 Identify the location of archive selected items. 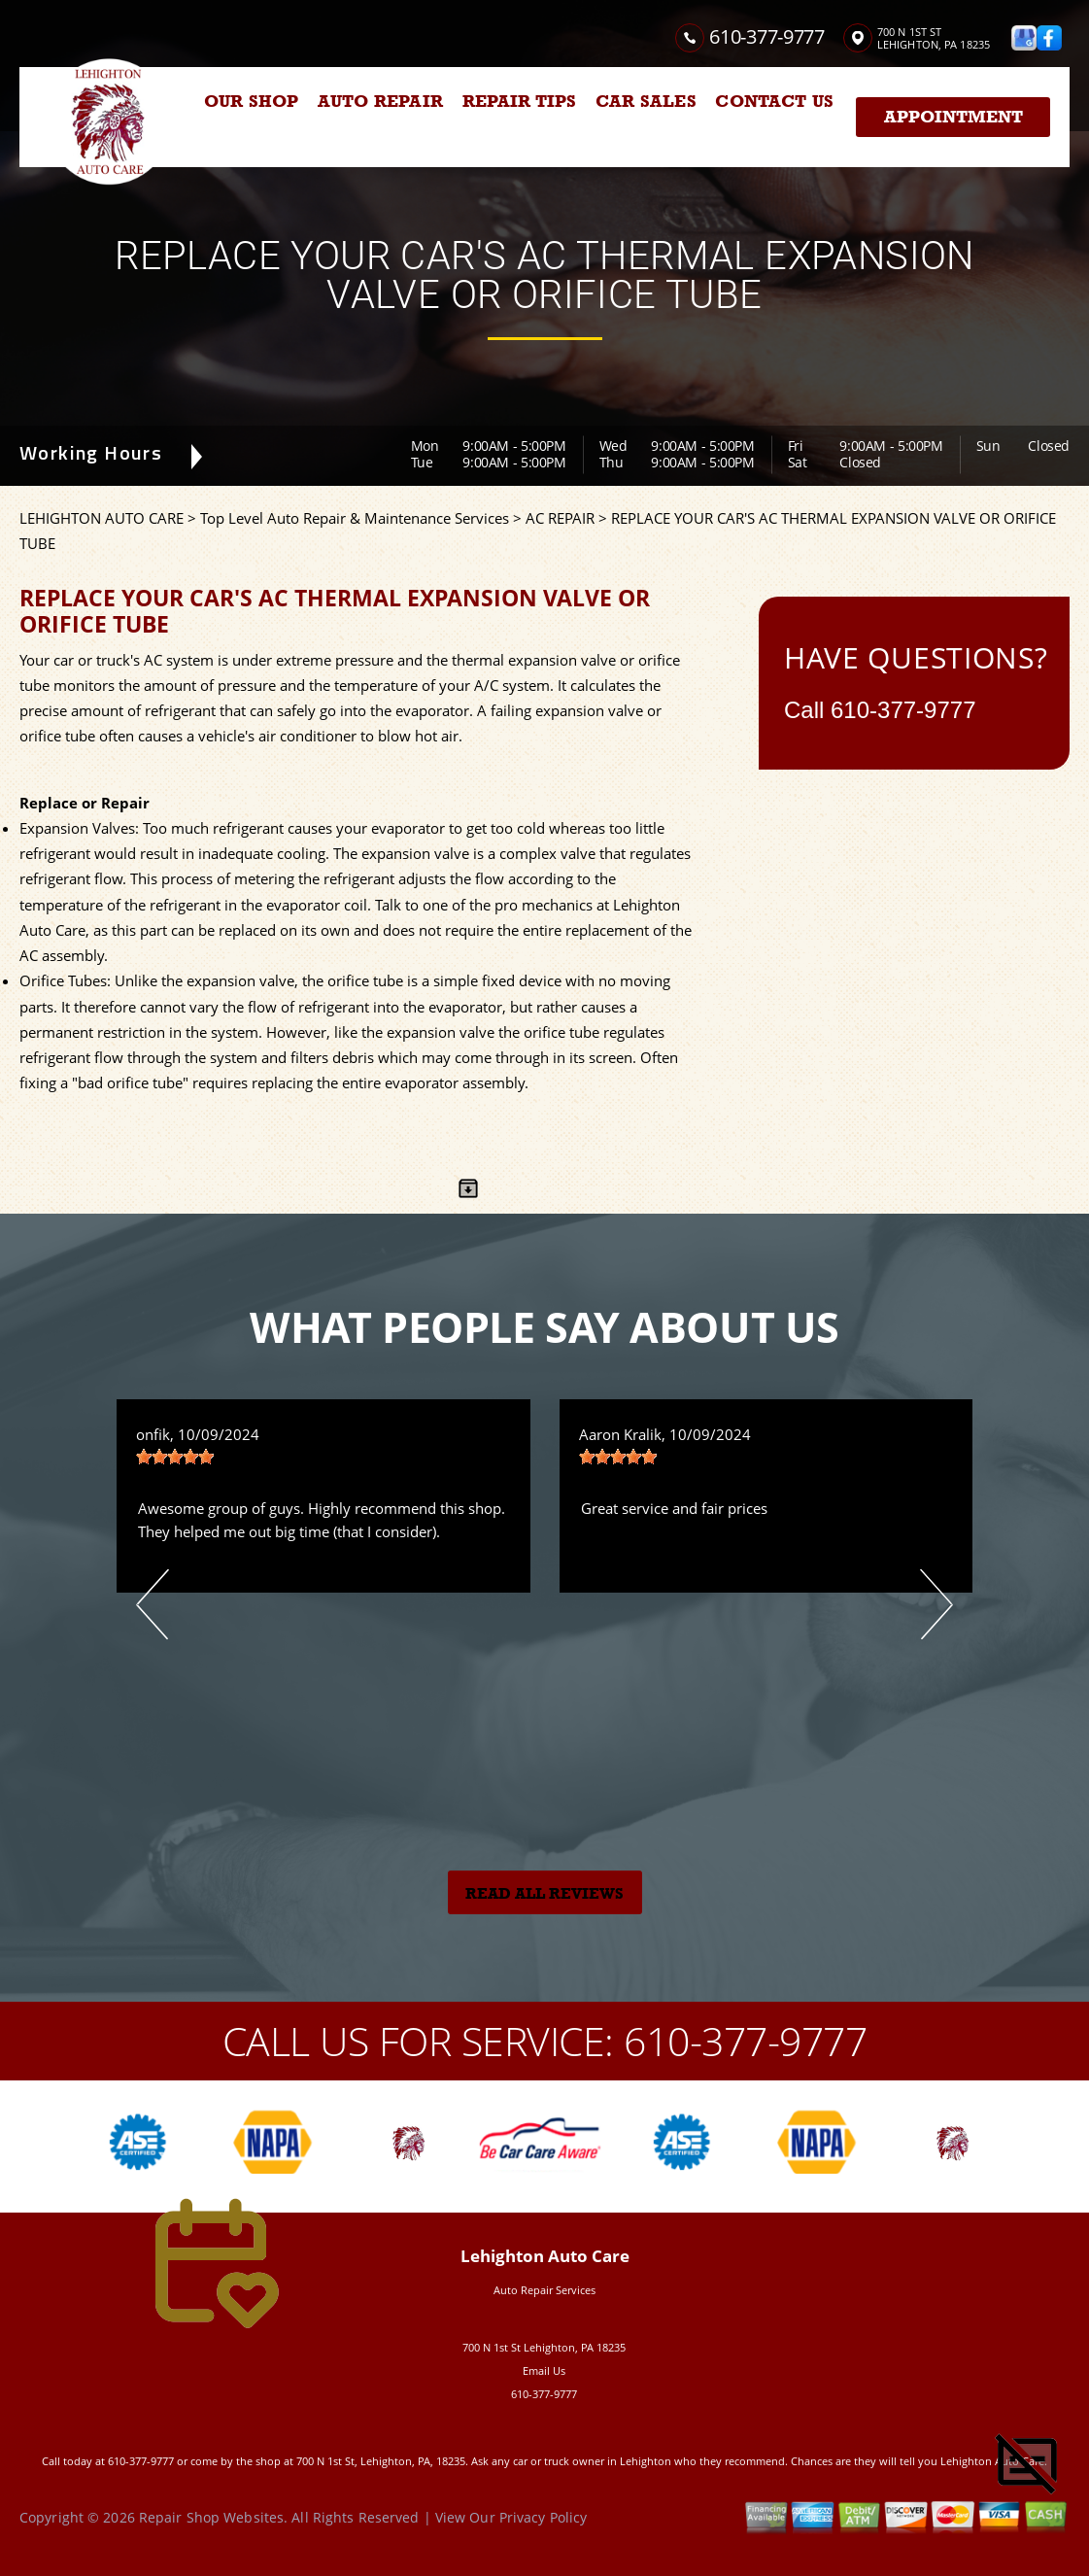
(468, 1188).